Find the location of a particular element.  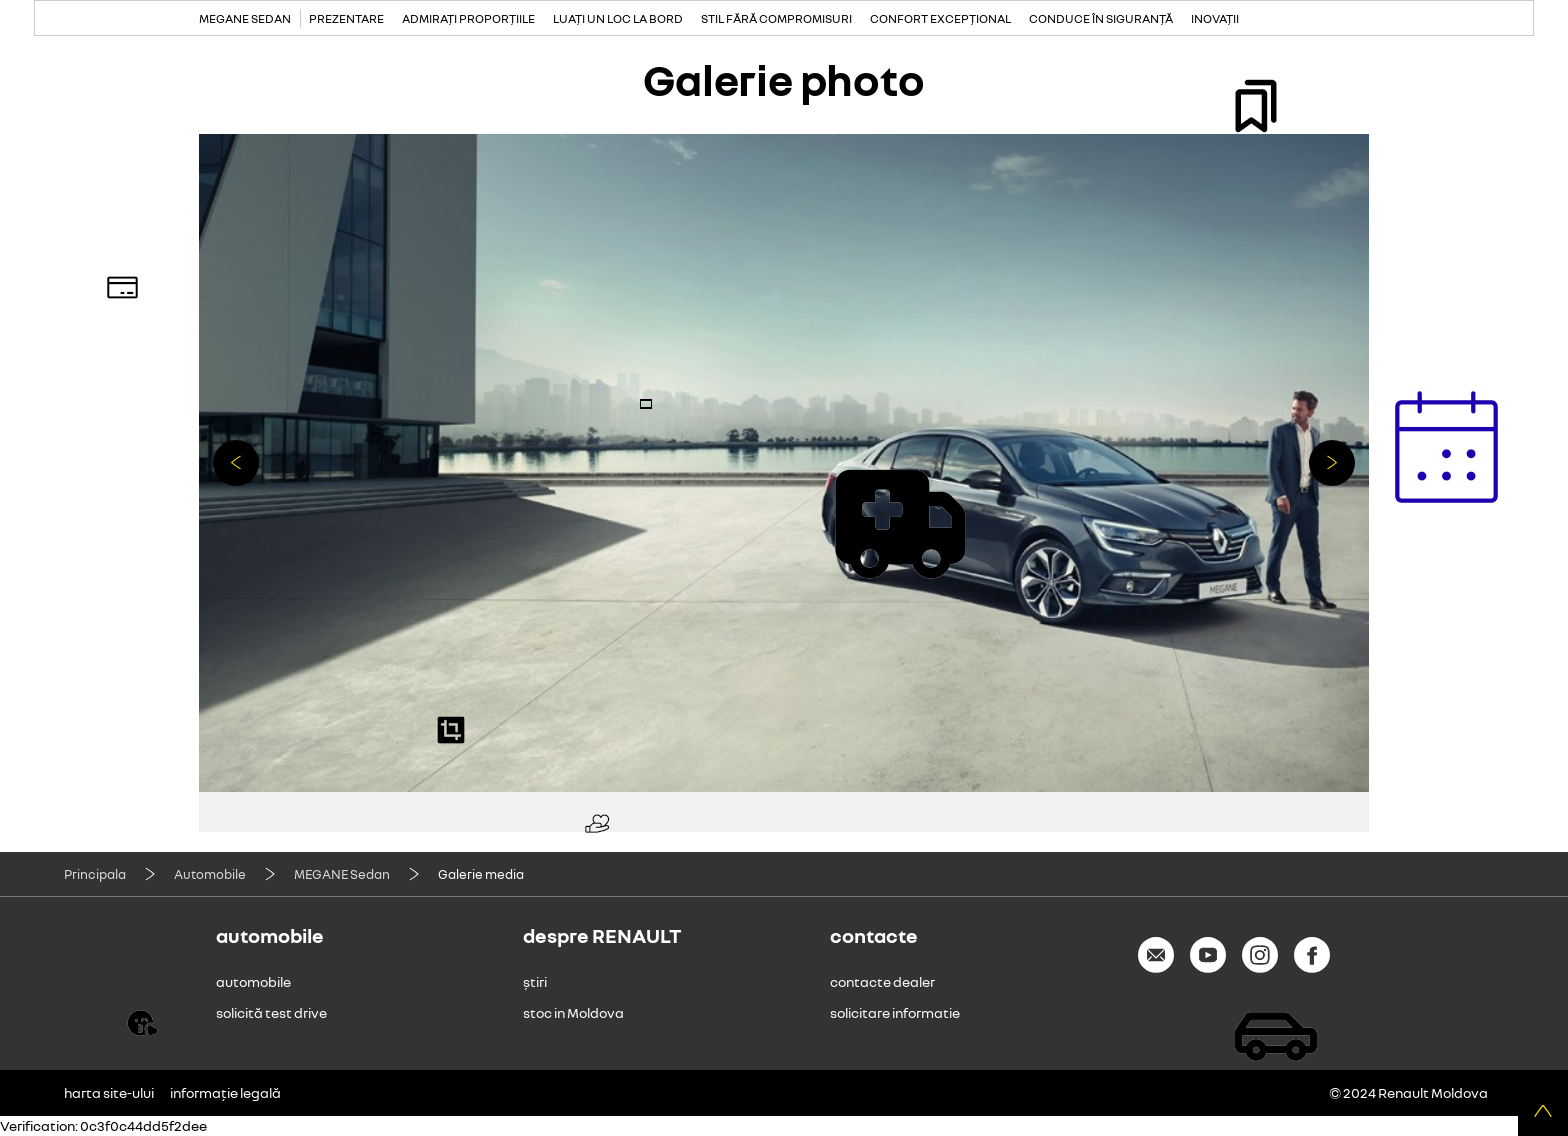

crop an image or photo is located at coordinates (451, 730).